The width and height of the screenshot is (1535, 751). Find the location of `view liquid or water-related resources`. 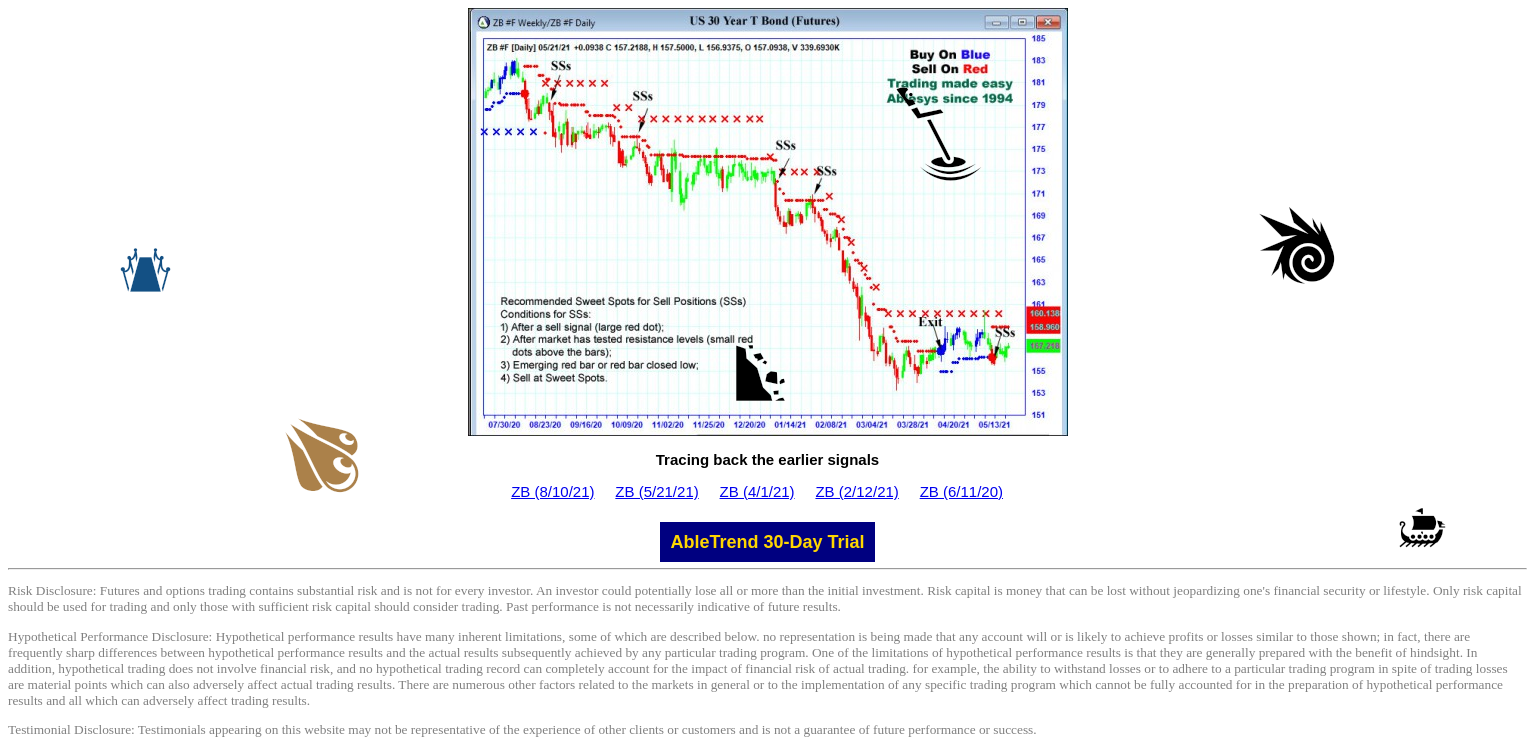

view liquid or water-related resources is located at coordinates (321, 454).